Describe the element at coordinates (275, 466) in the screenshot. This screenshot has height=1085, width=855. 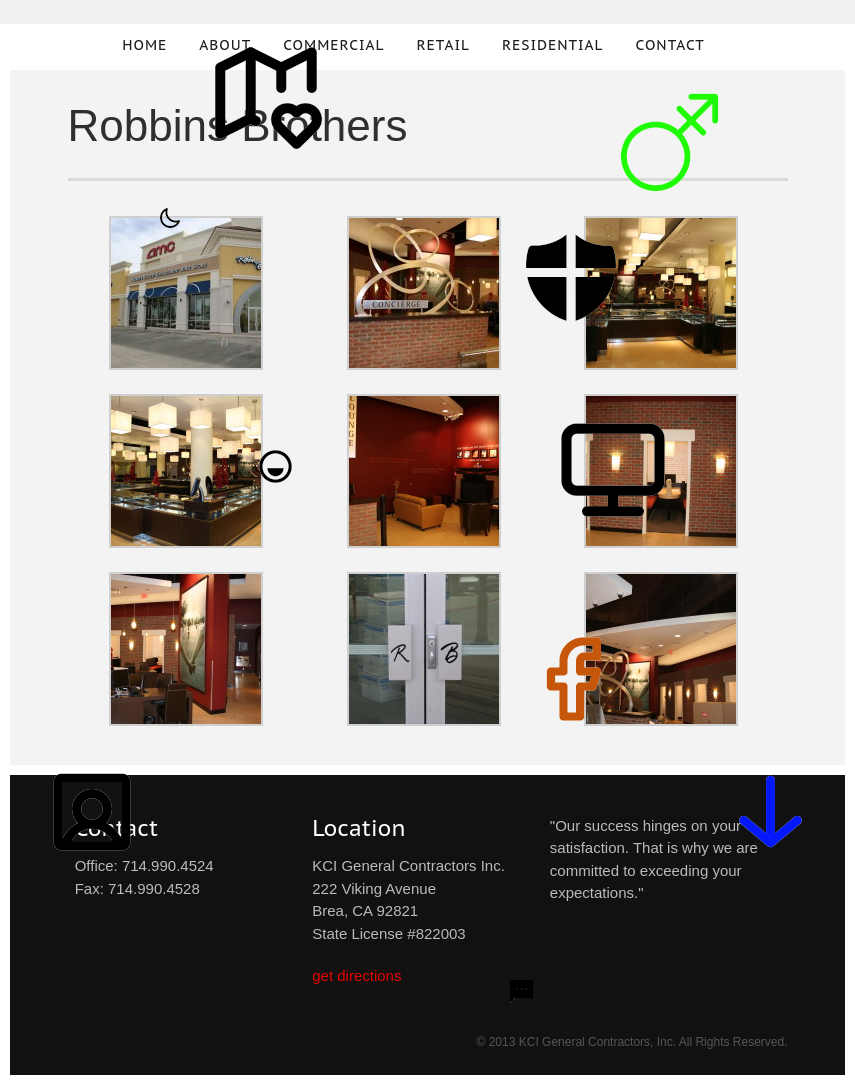
I see `add an emoji or reaction to a message` at that location.